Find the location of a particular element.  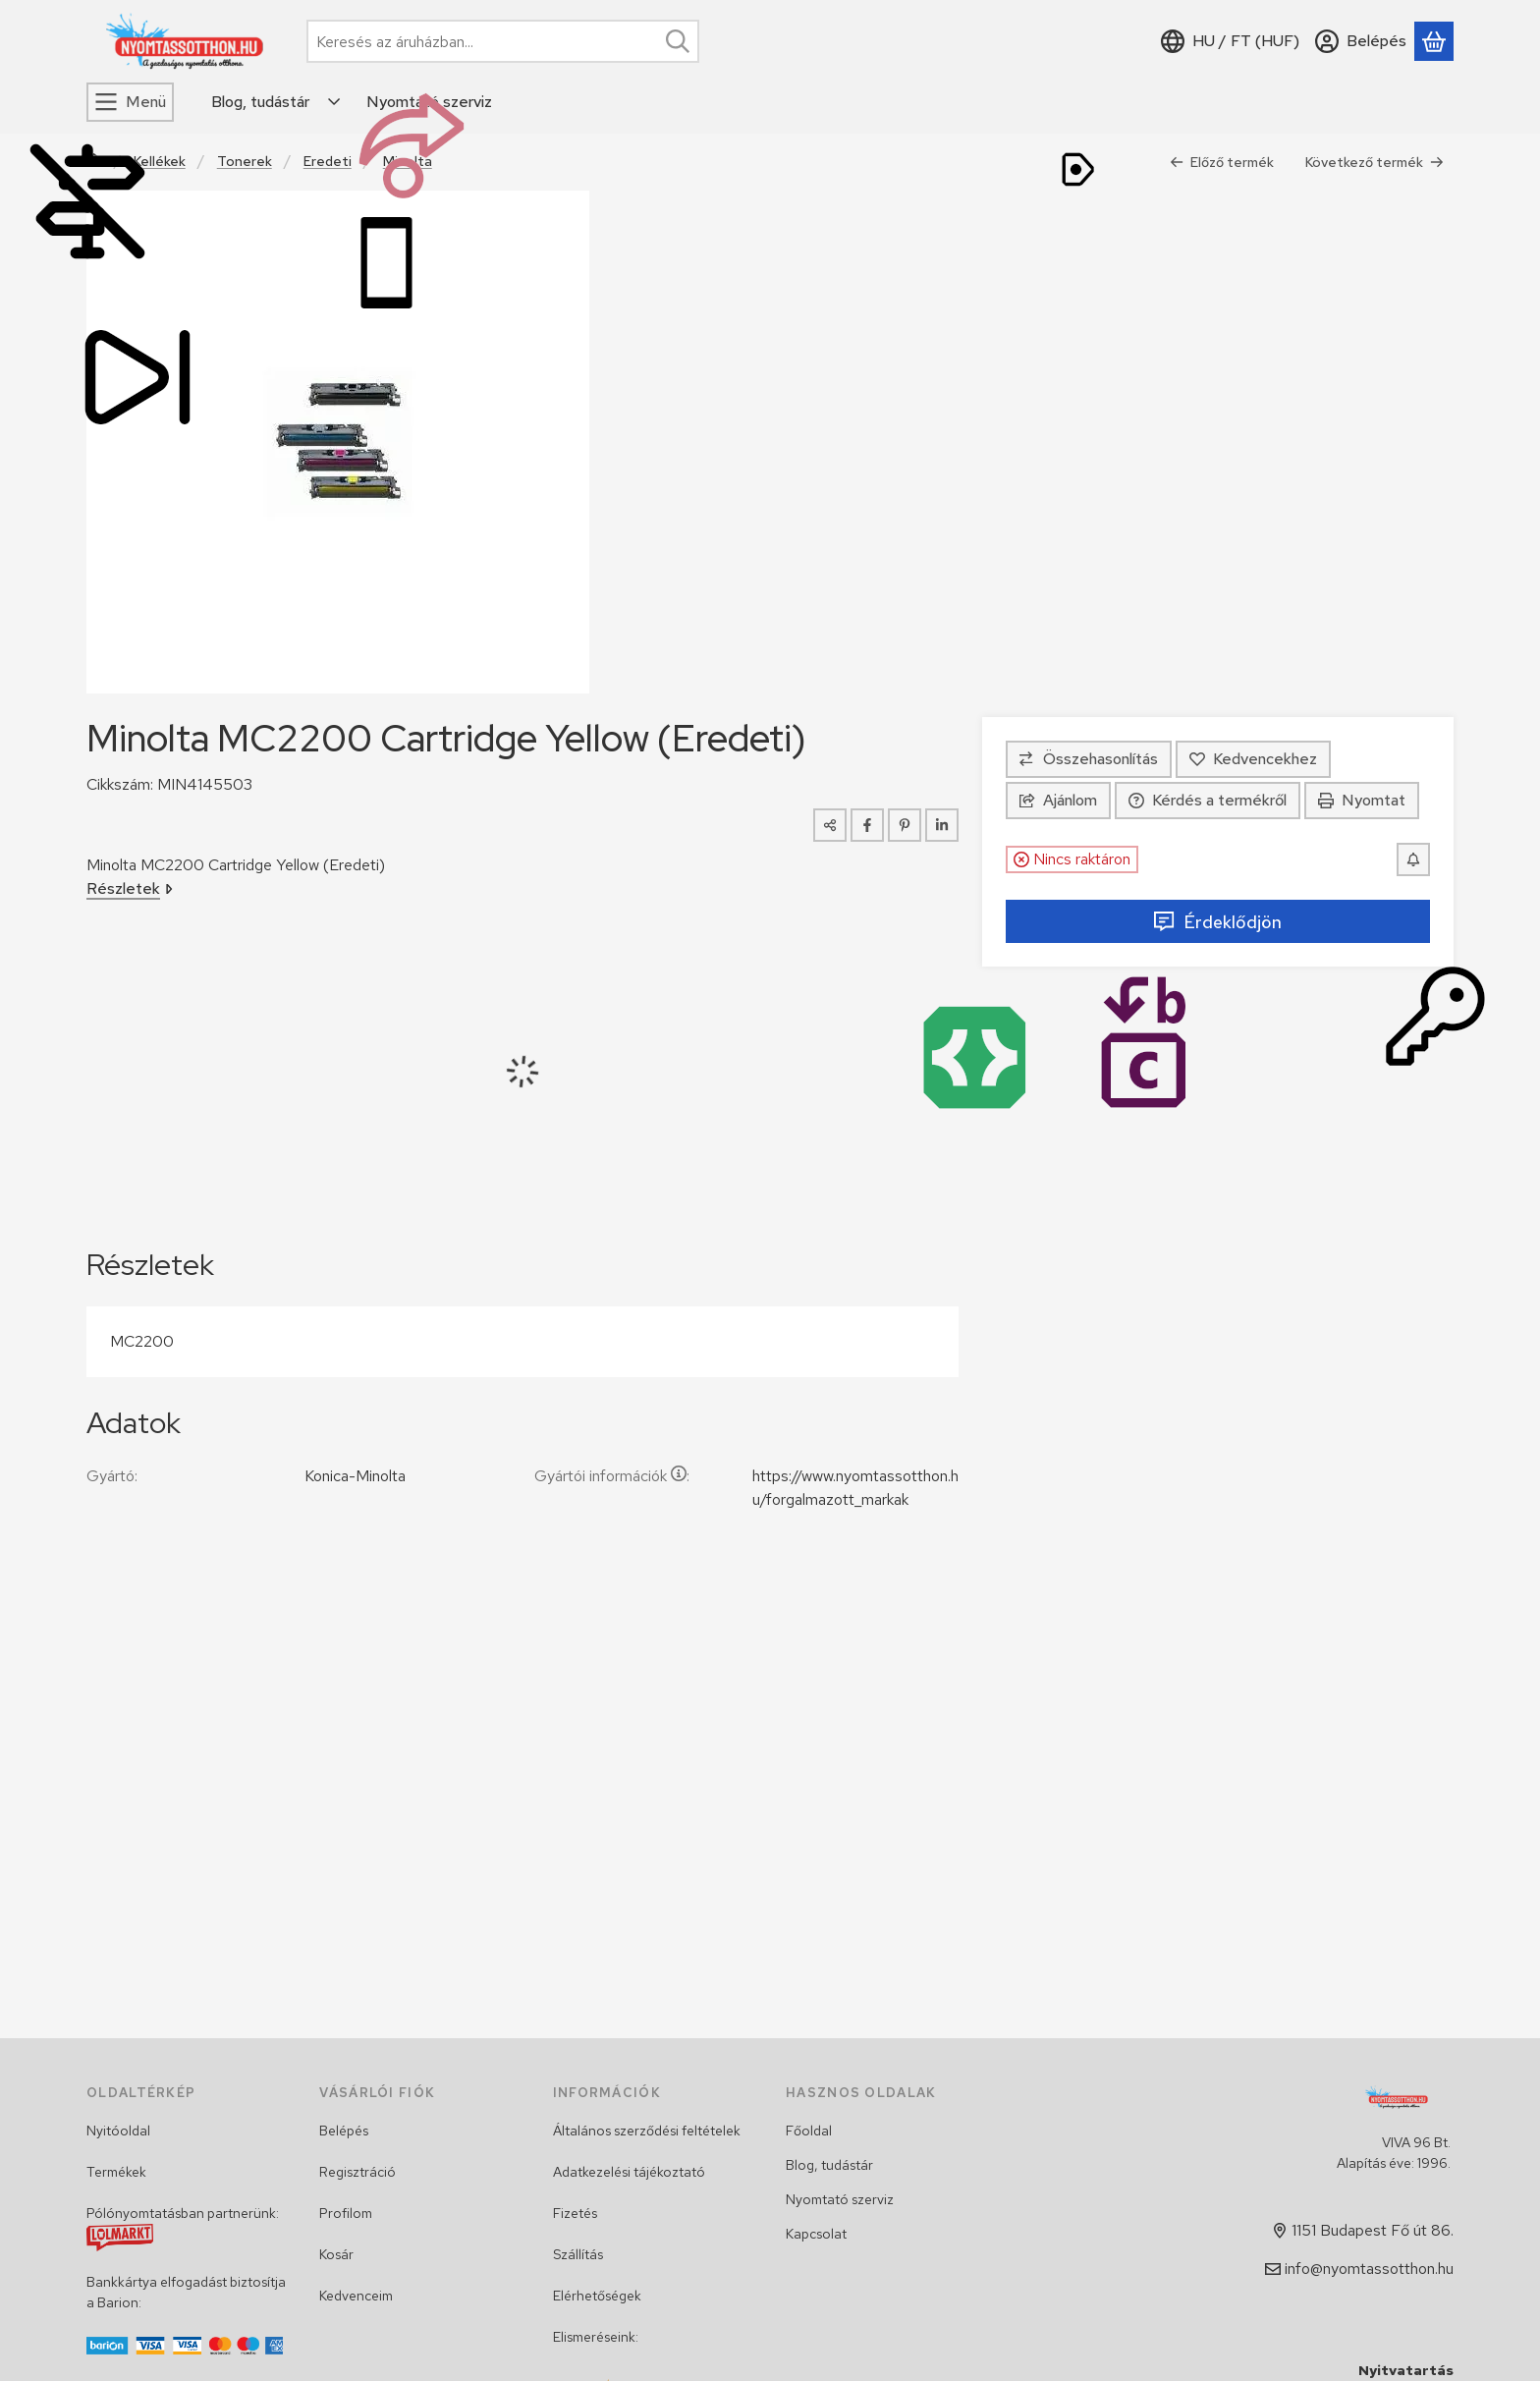

replace selected text or content is located at coordinates (1148, 1042).